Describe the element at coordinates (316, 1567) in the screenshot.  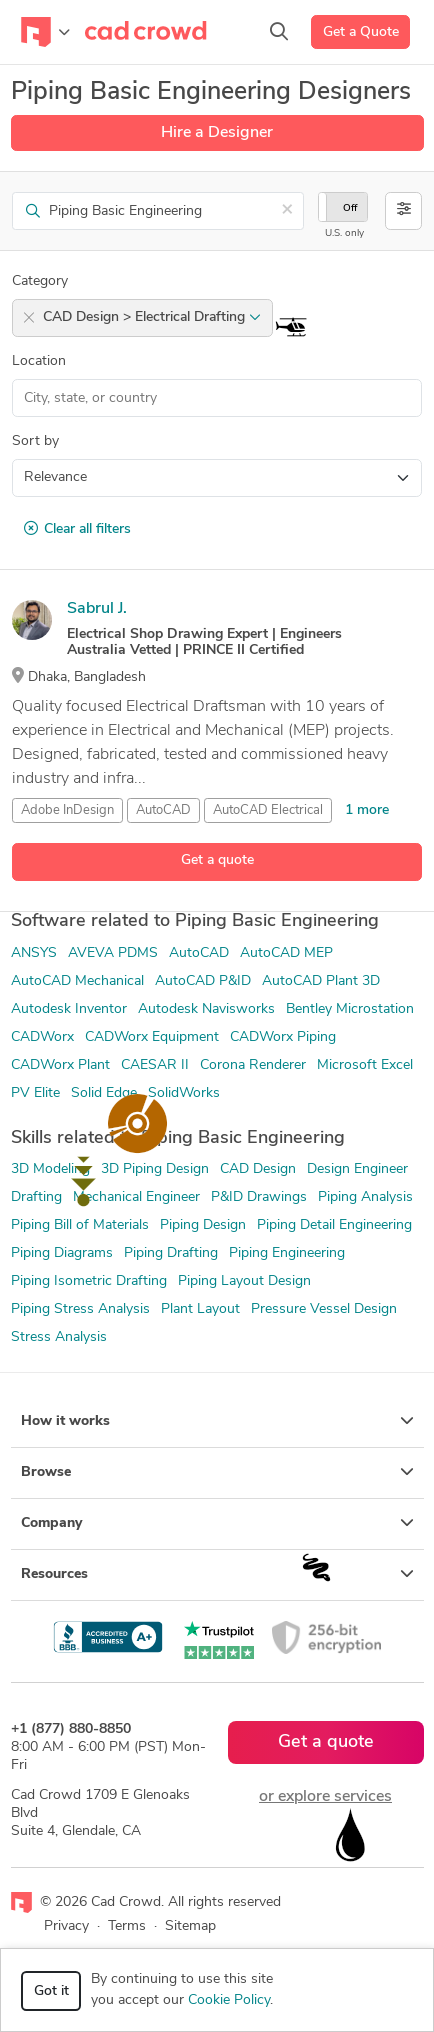
I see `select sand snake creature or enemy type` at that location.